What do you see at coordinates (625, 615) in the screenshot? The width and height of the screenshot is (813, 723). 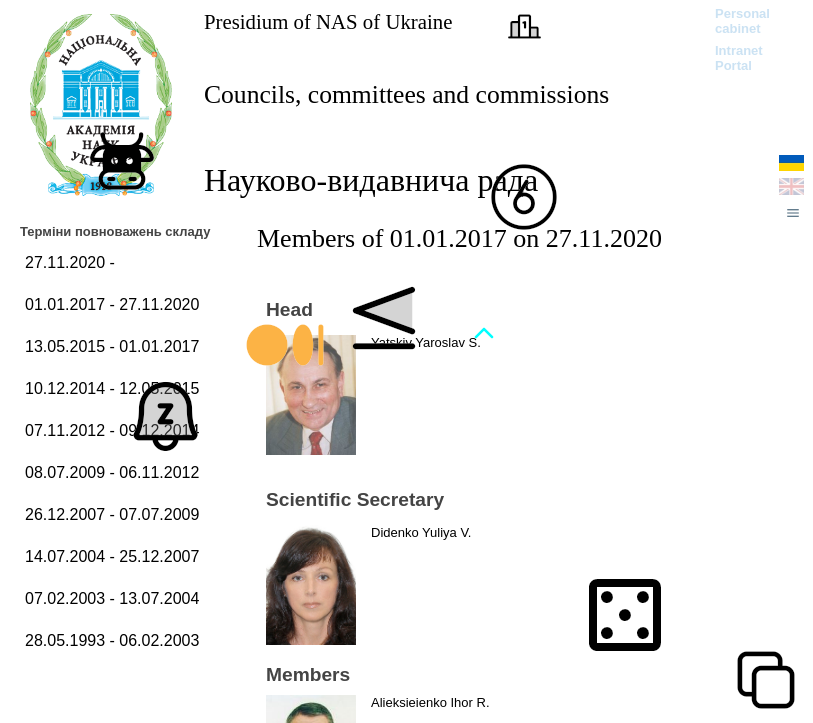 I see `access casino or gambling games` at bounding box center [625, 615].